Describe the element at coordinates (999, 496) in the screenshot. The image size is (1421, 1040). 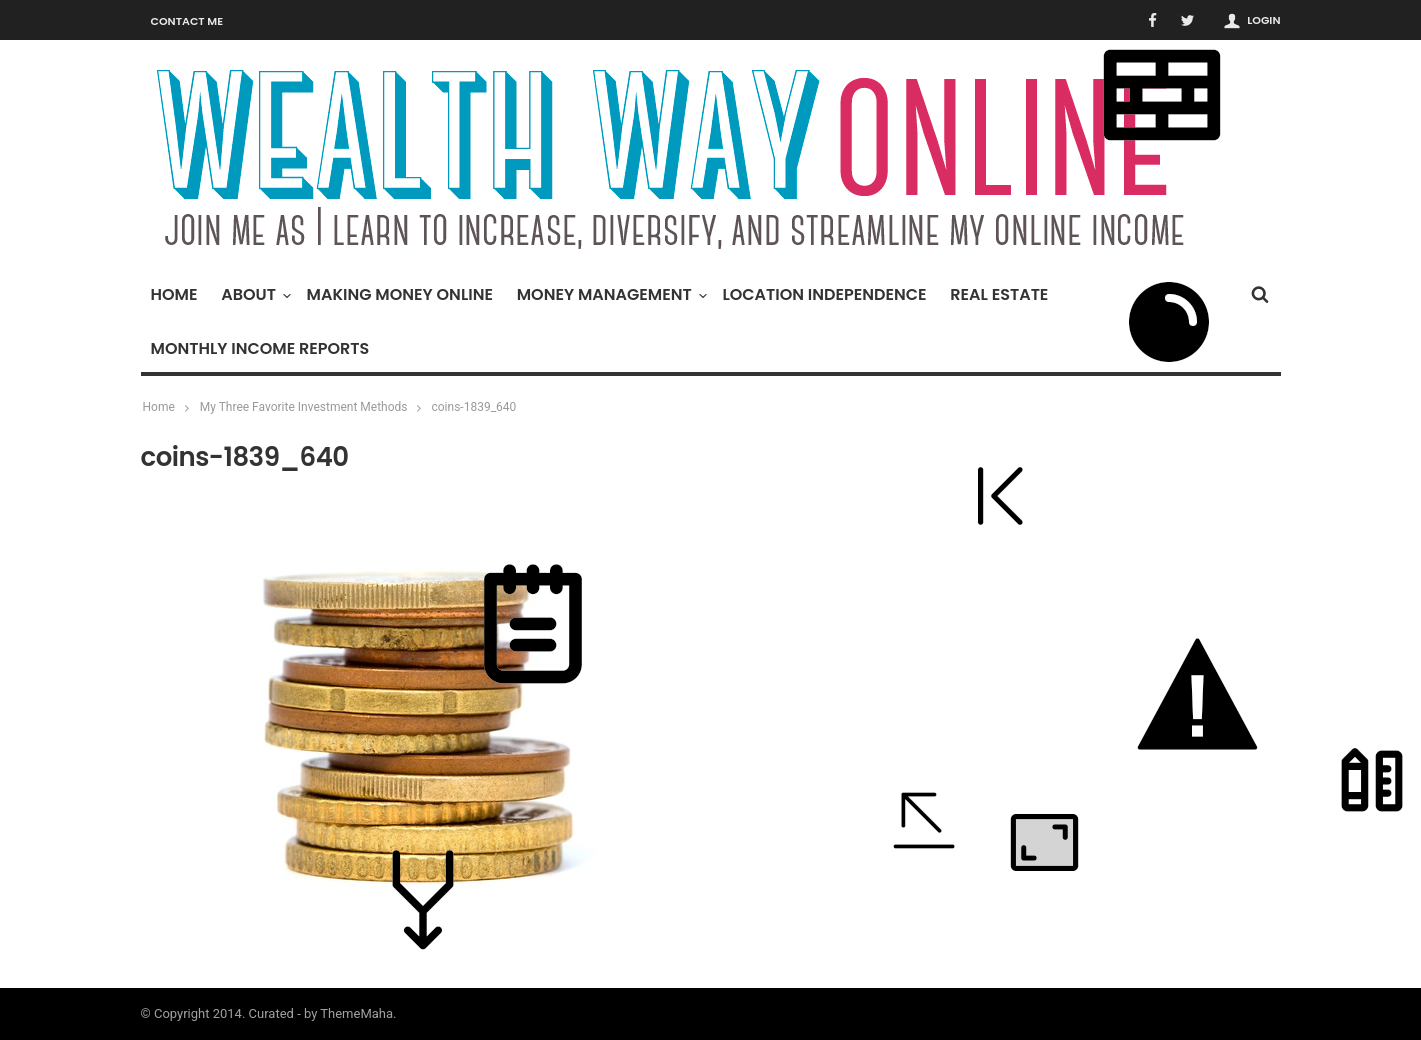
I see `go to the beginning or first item` at that location.